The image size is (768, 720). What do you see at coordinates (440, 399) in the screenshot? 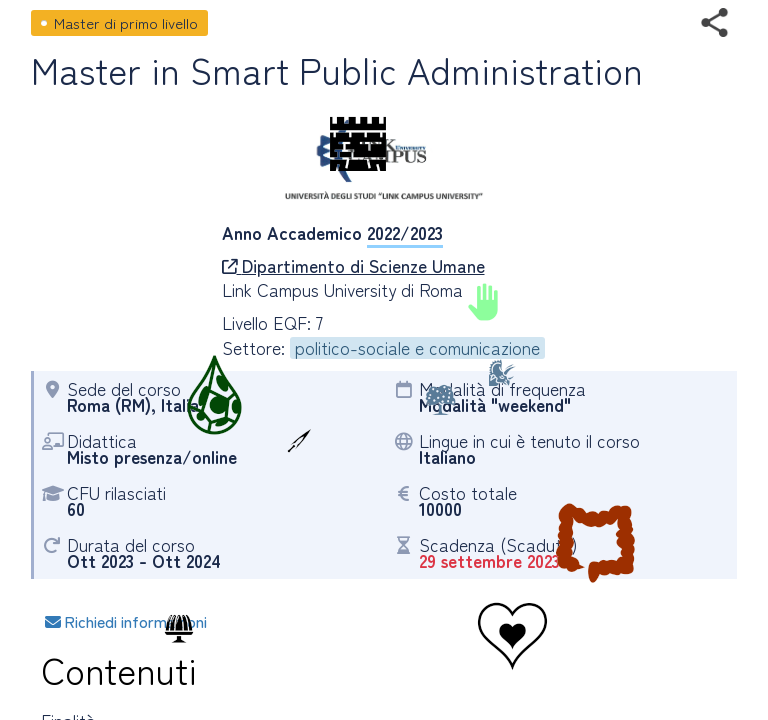
I see `access orchard or farming features` at bounding box center [440, 399].